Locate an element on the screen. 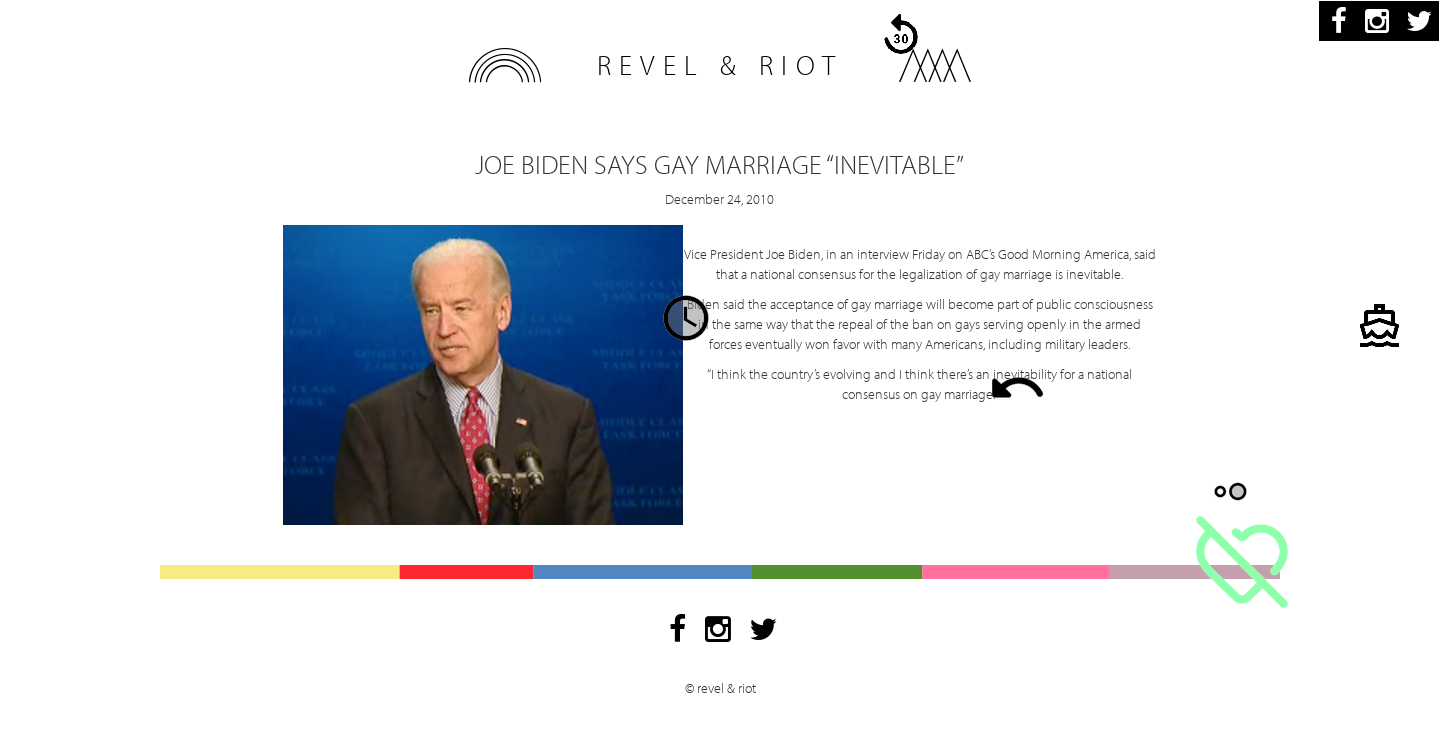  view time or clock settings is located at coordinates (686, 318).